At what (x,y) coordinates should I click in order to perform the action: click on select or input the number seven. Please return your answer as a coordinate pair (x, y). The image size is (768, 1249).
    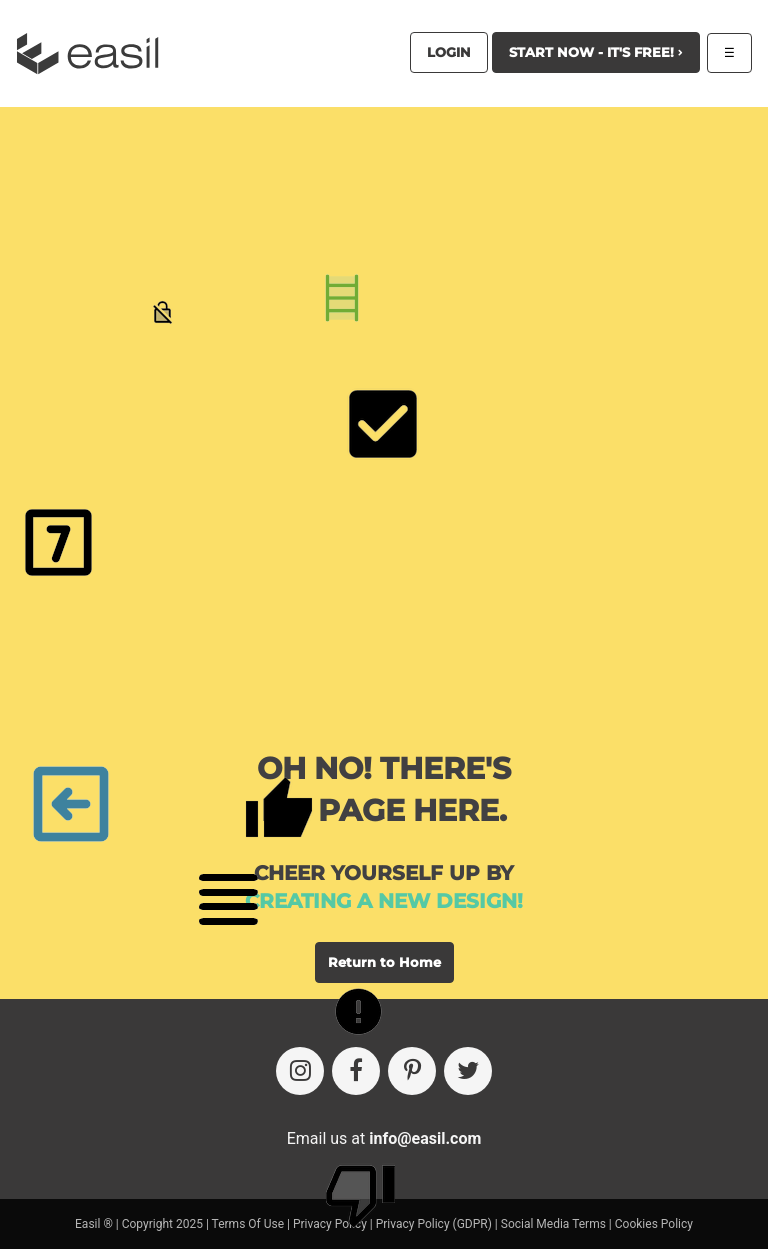
    Looking at the image, I should click on (58, 542).